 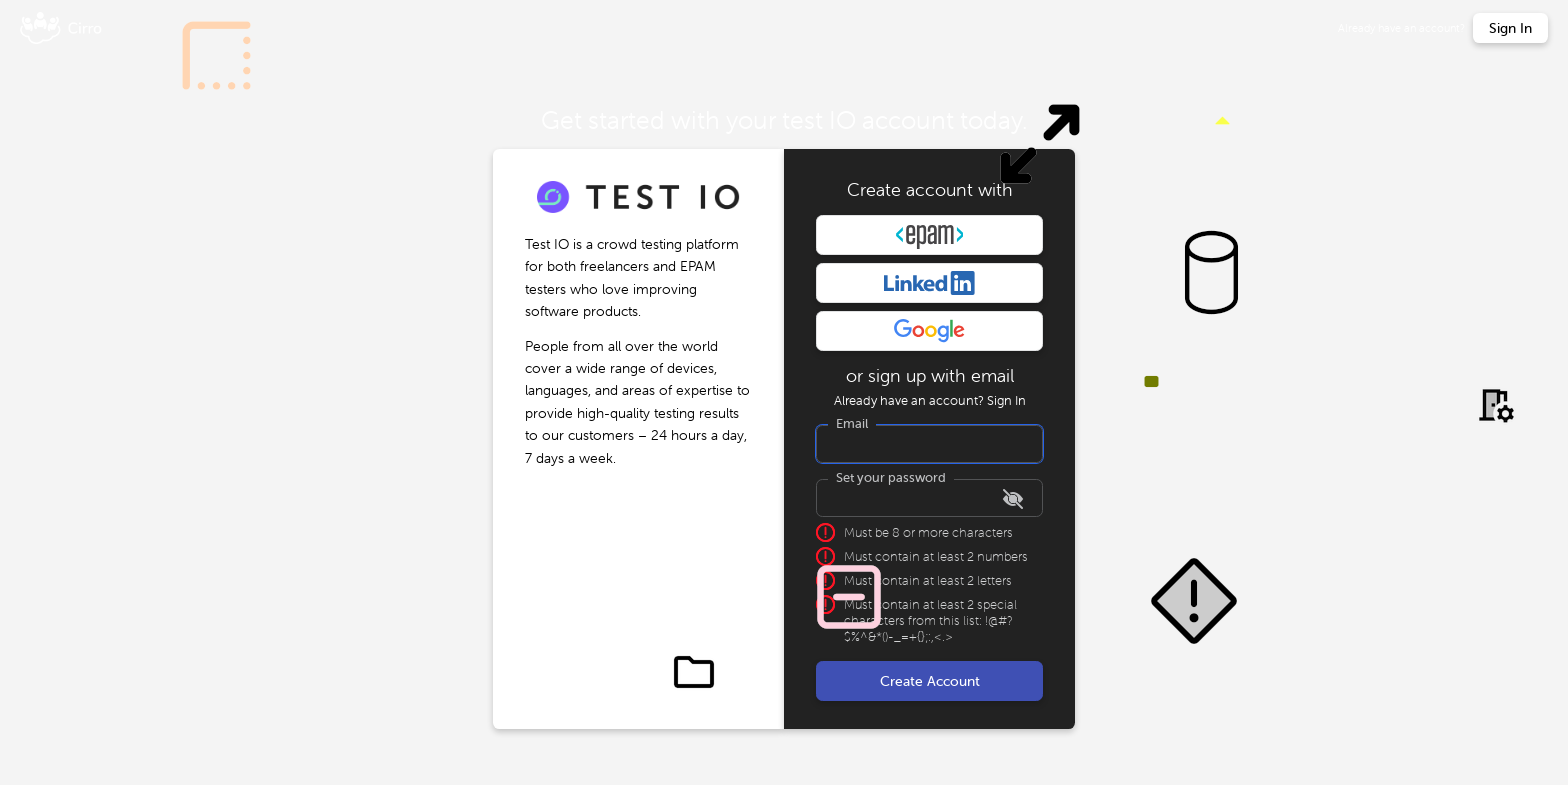 What do you see at coordinates (216, 55) in the screenshot?
I see `change border style for selected element` at bounding box center [216, 55].